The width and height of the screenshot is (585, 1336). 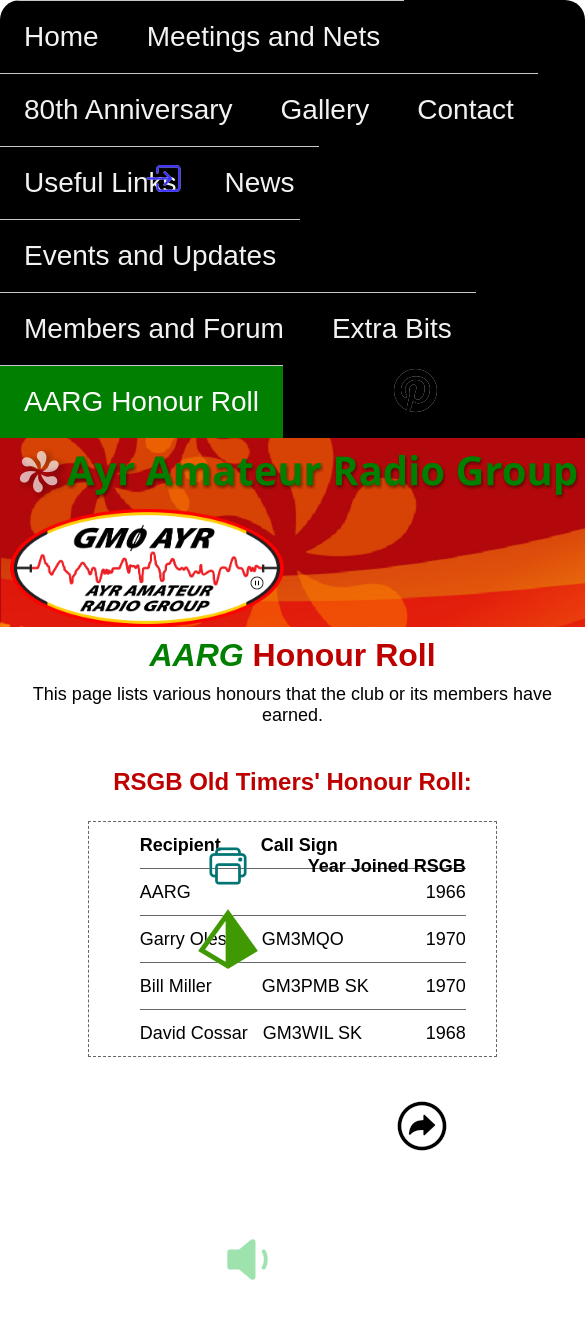 I want to click on access 3D modeling or rendering tools, so click(x=228, y=939).